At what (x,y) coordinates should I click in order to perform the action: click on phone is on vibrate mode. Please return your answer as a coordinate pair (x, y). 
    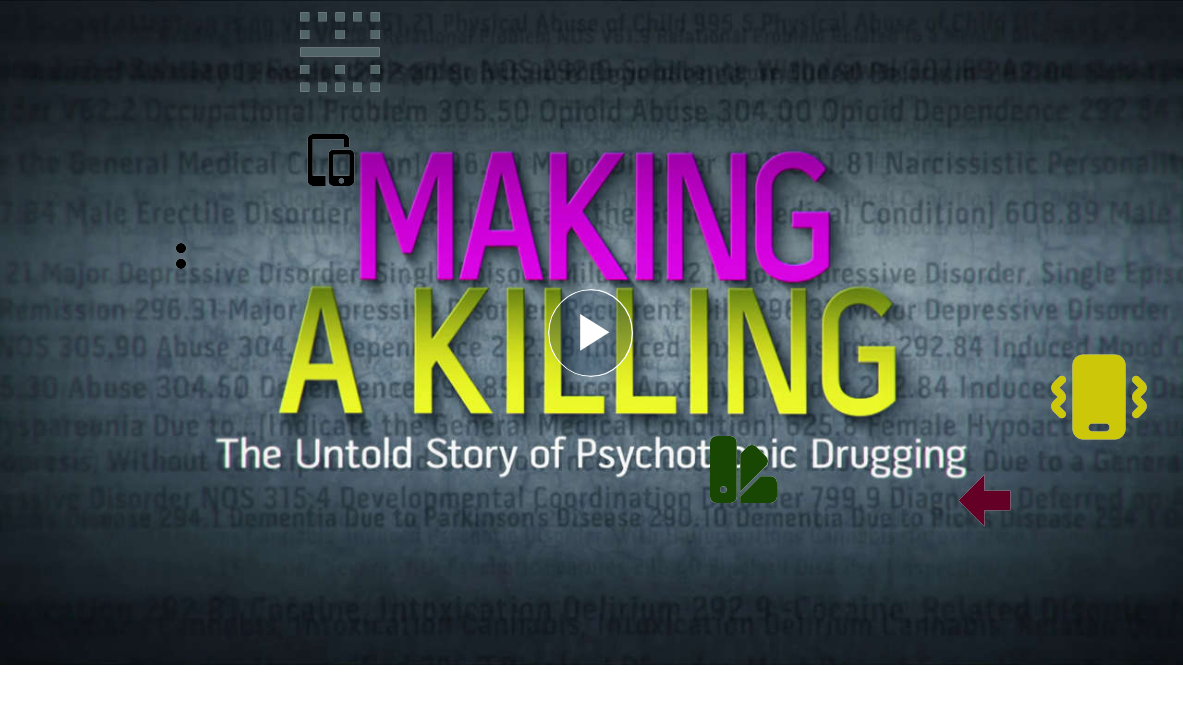
    Looking at the image, I should click on (1099, 397).